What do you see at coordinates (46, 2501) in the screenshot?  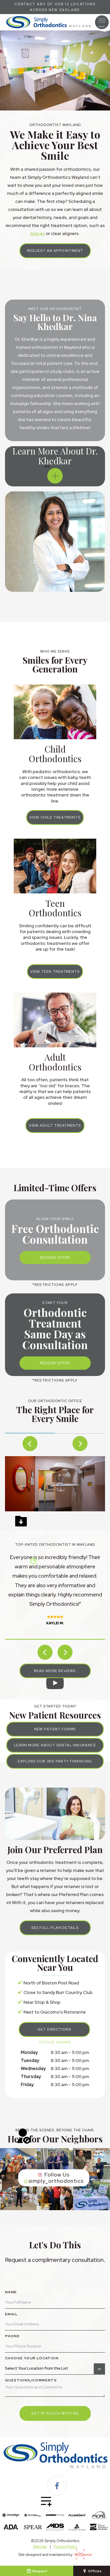 I see `add to playlist` at bounding box center [46, 2501].